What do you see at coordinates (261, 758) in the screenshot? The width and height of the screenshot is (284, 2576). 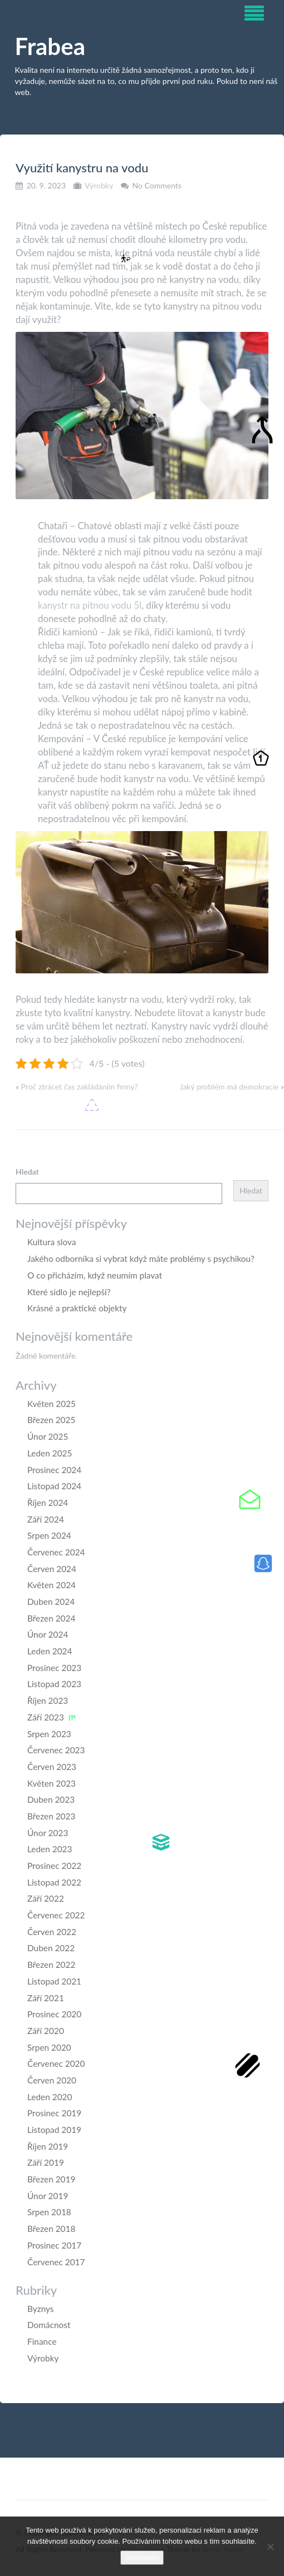 I see `indicates first step or priority level one` at bounding box center [261, 758].